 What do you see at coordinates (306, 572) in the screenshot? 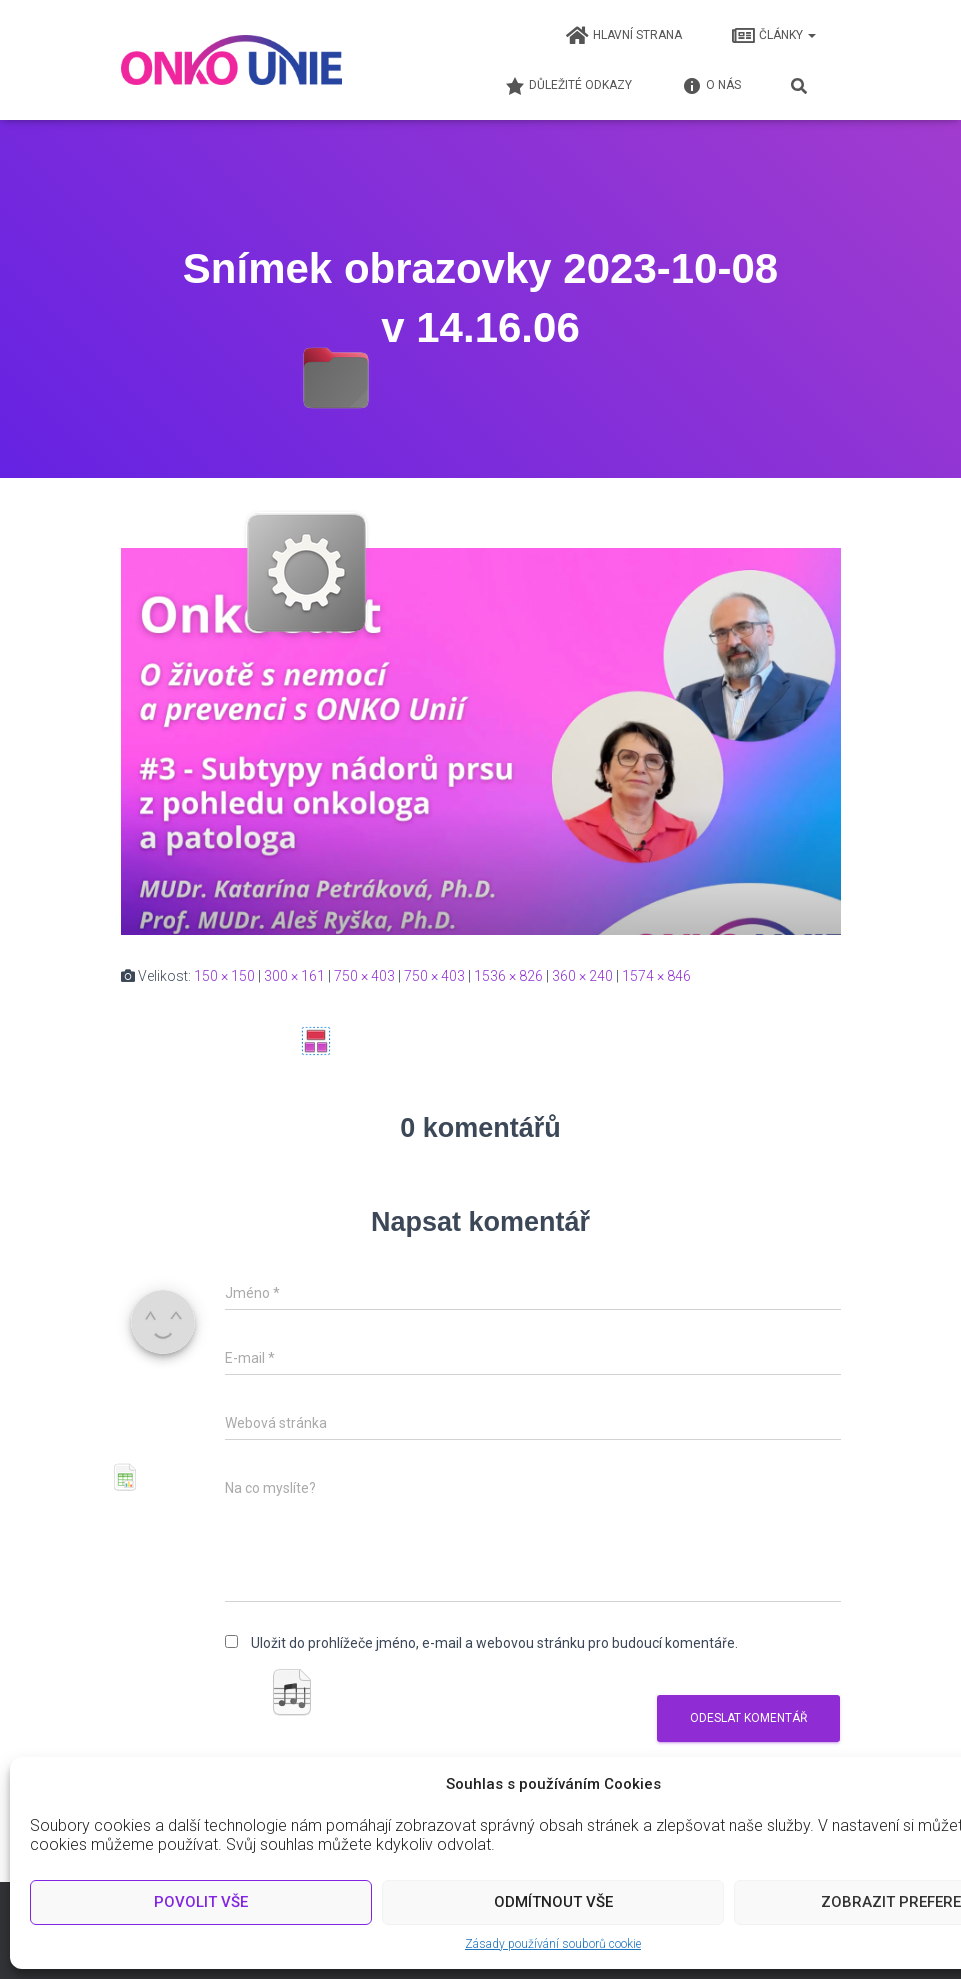
I see `shared library file type indicator` at bounding box center [306, 572].